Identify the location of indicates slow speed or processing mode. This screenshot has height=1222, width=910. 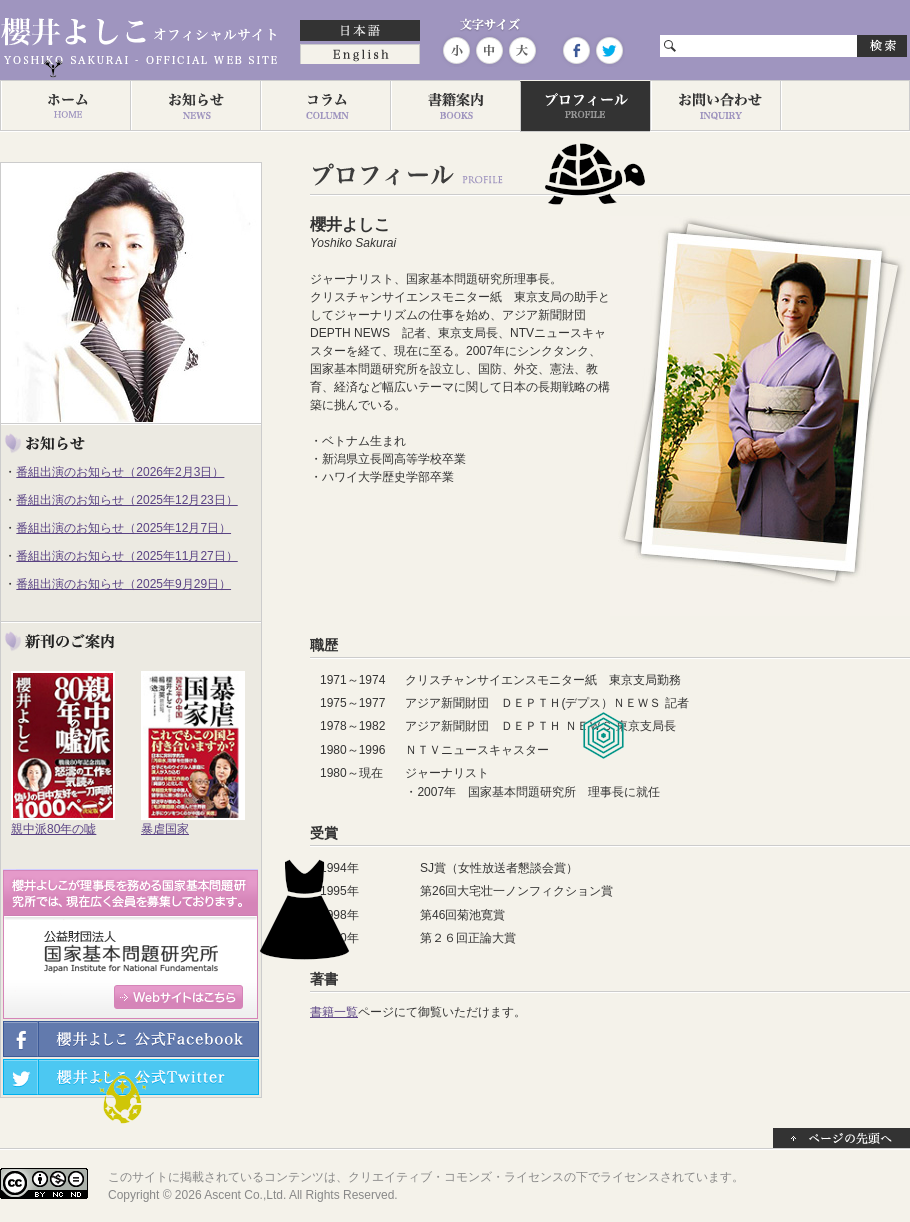
(595, 174).